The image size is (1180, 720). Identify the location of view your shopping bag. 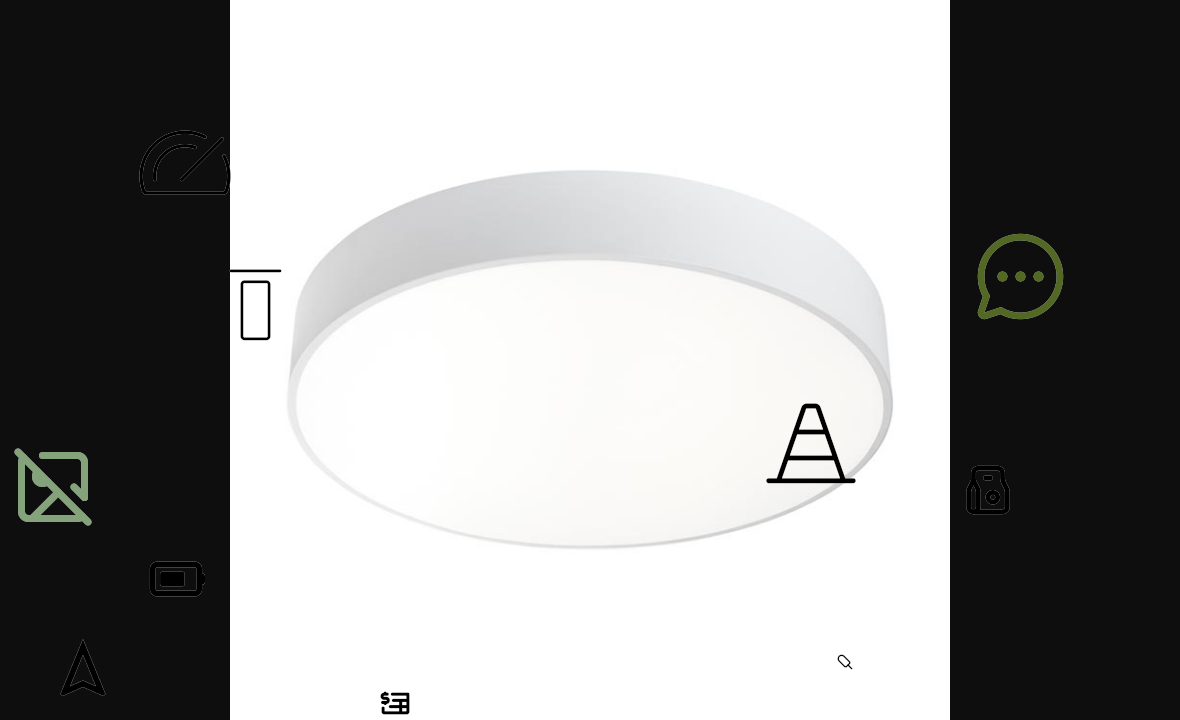
(988, 490).